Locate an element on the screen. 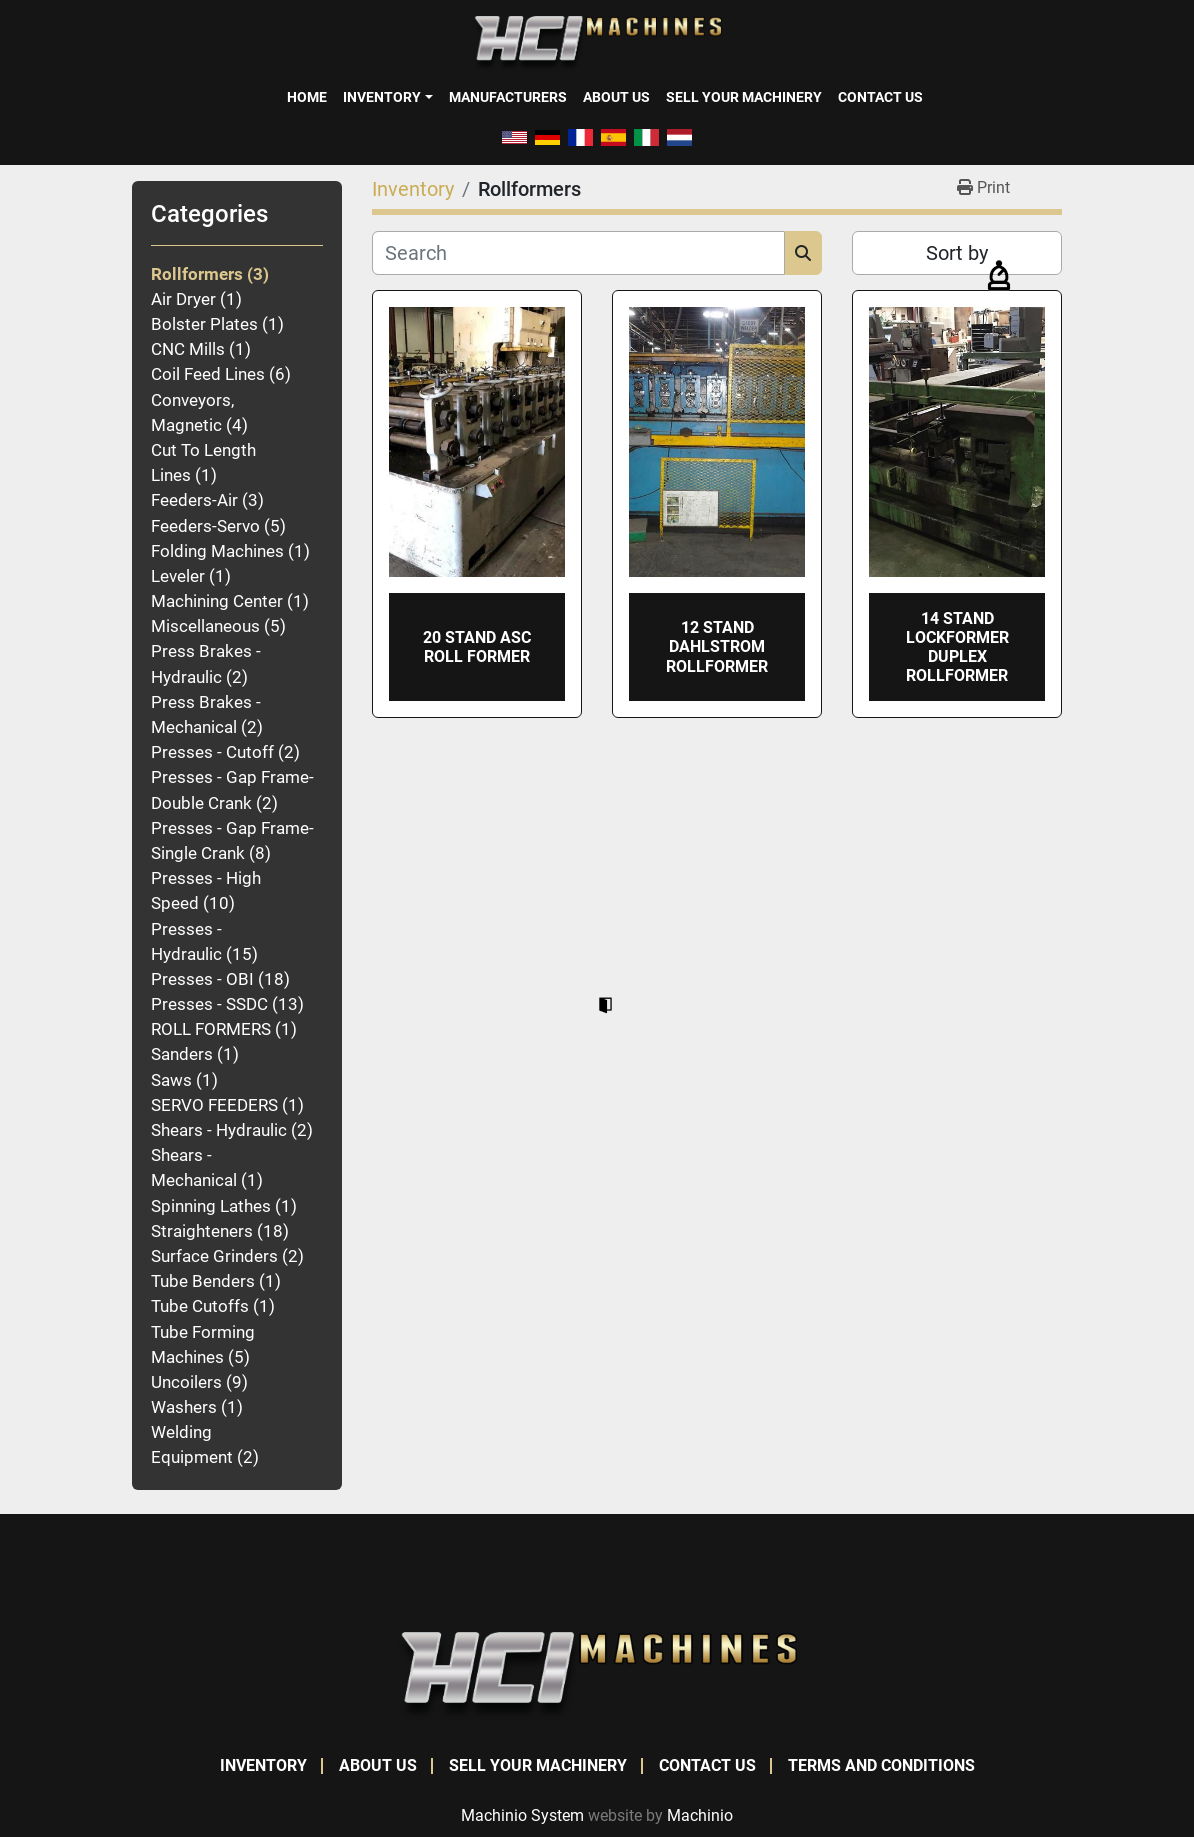  switch to dual-screen or split-view mode is located at coordinates (605, 1004).